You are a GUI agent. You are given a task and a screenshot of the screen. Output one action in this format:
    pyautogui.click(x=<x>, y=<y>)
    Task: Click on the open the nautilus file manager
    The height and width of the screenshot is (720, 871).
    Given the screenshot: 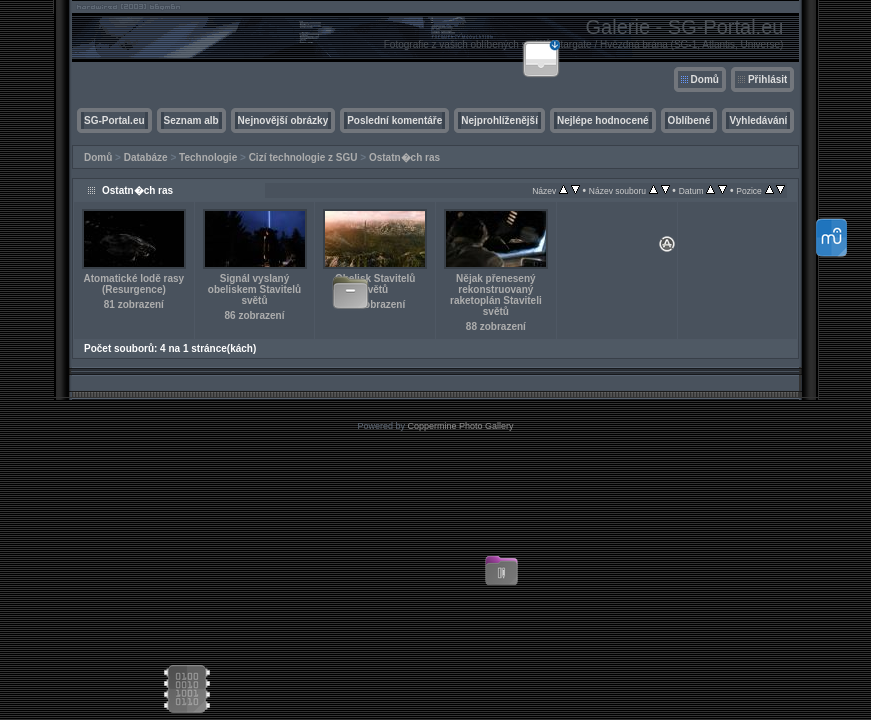 What is the action you would take?
    pyautogui.click(x=350, y=292)
    